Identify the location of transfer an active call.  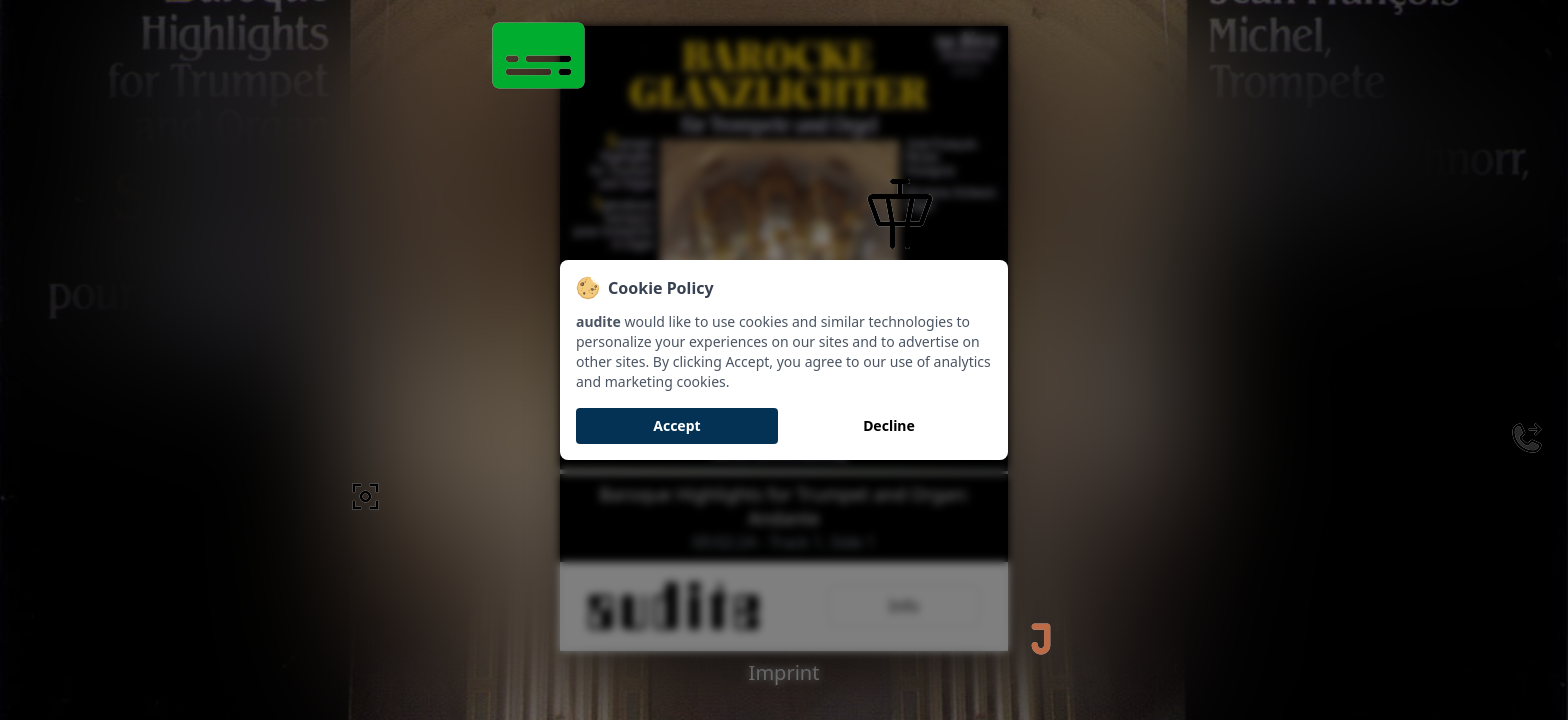
(1527, 437).